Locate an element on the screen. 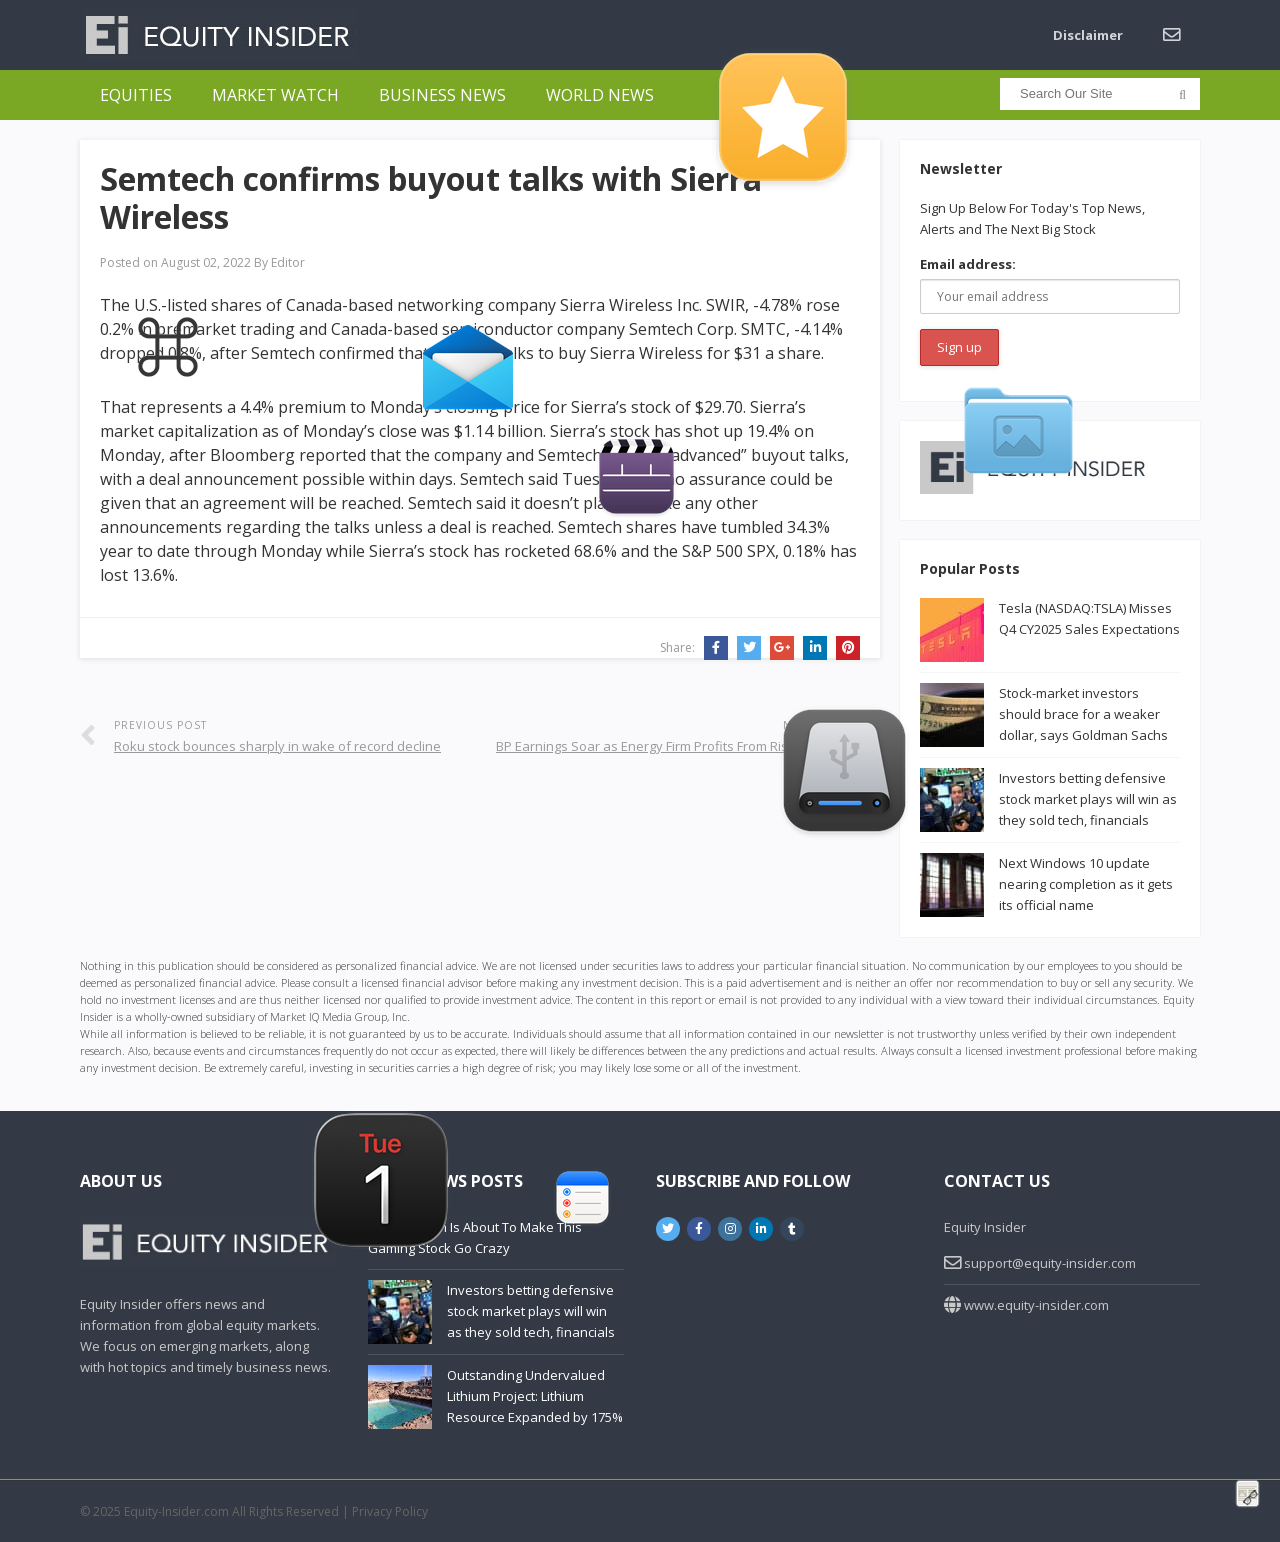  open pitivi video editor is located at coordinates (636, 476).